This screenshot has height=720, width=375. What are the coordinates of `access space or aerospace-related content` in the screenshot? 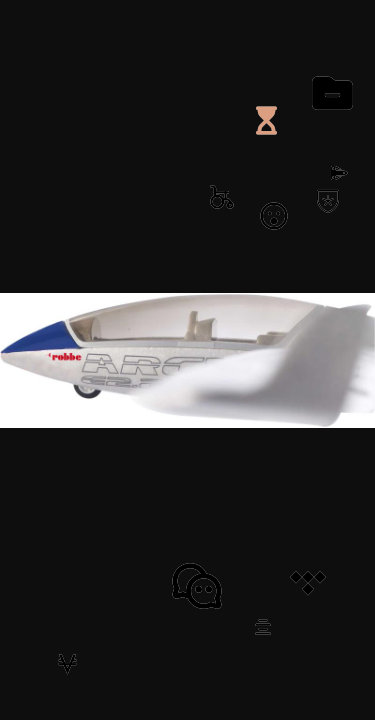 It's located at (340, 173).